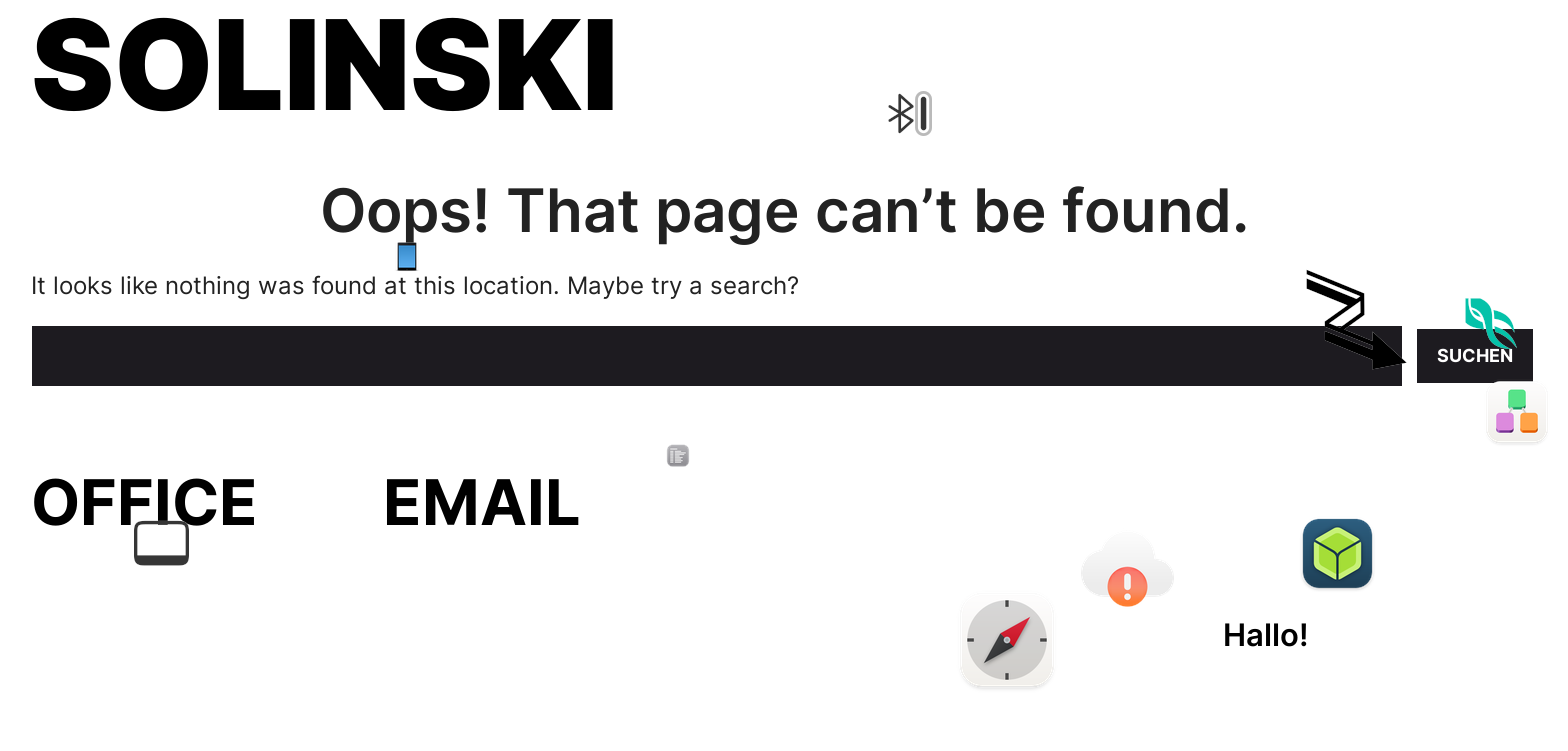  What do you see at coordinates (1007, 640) in the screenshot?
I see `open navigation or compass preferences` at bounding box center [1007, 640].